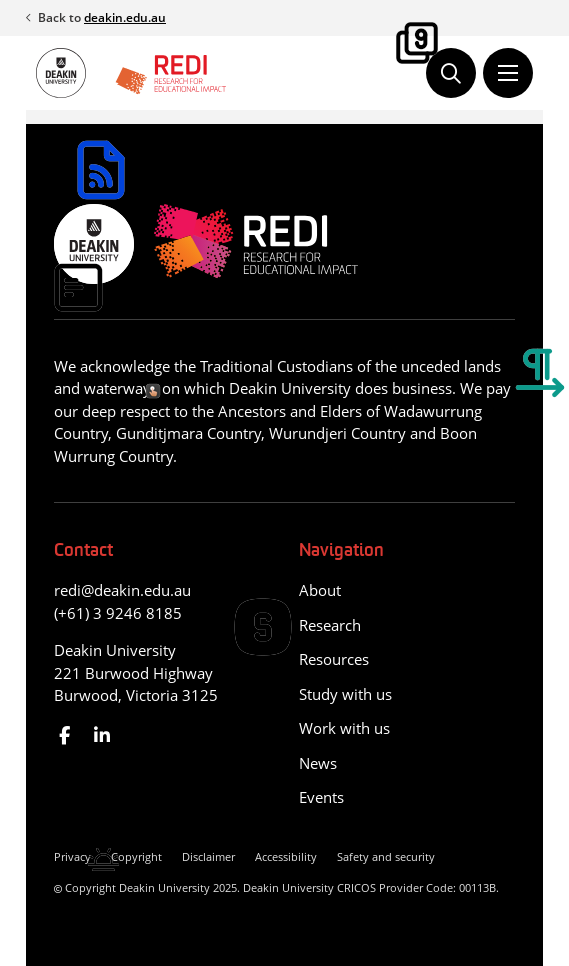 The image size is (569, 966). Describe the element at coordinates (540, 373) in the screenshot. I see `move paragraph to the right` at that location.